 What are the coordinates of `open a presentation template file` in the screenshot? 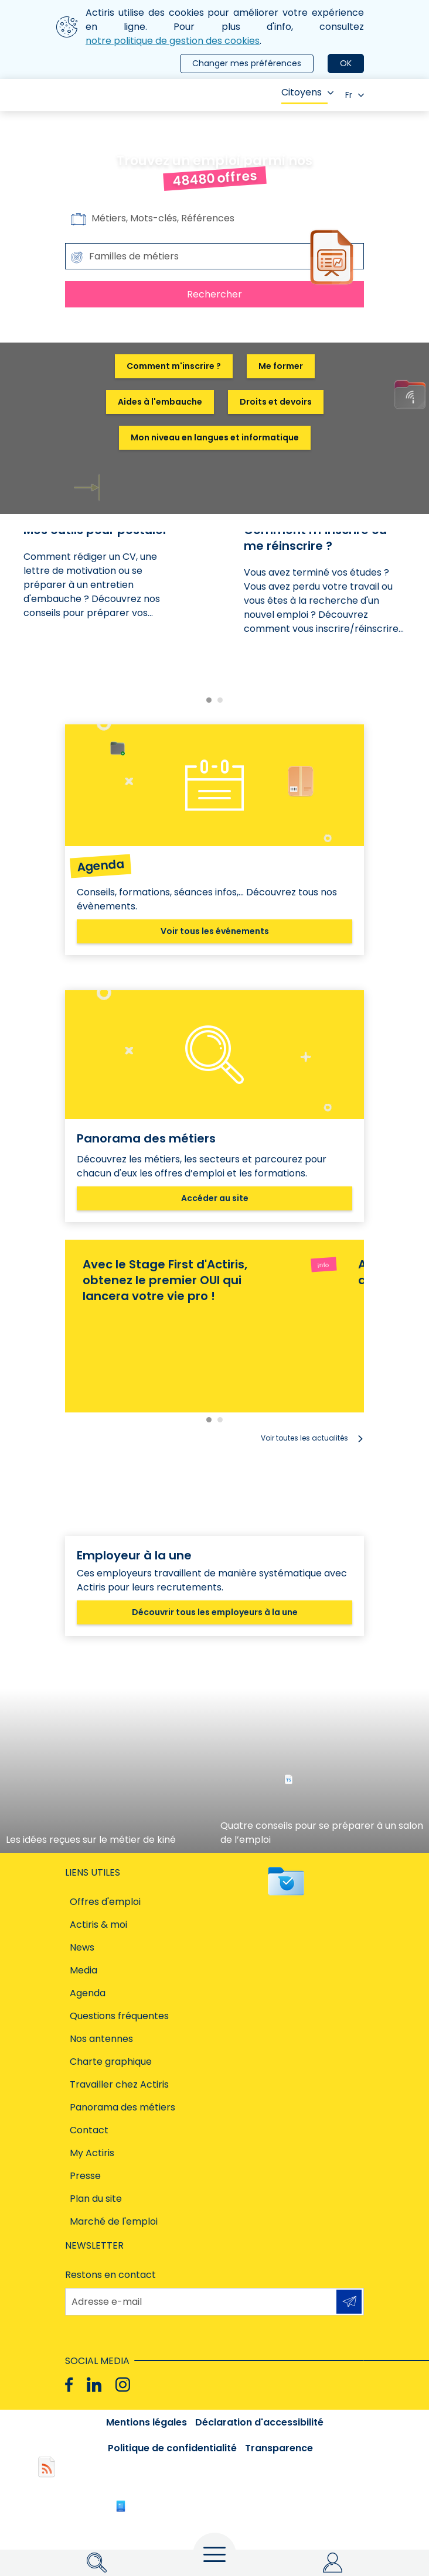 It's located at (332, 257).